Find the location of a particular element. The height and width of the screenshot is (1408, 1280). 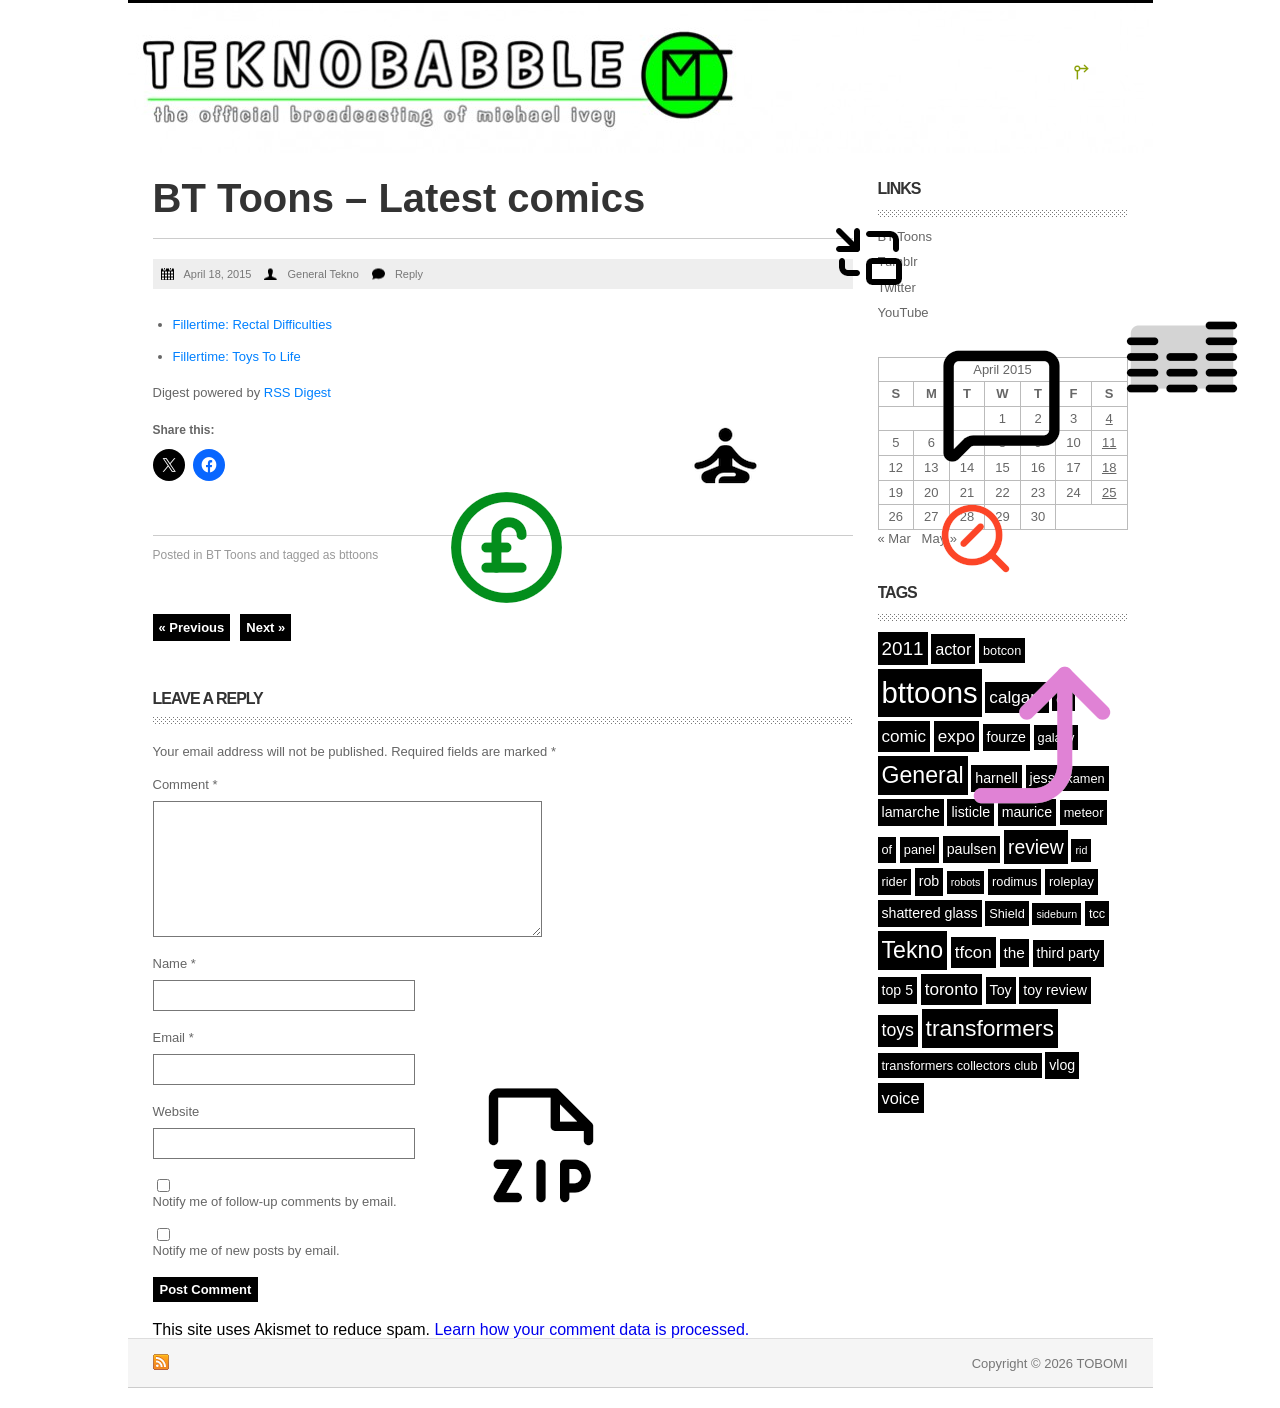

view balance in british pounds is located at coordinates (506, 547).